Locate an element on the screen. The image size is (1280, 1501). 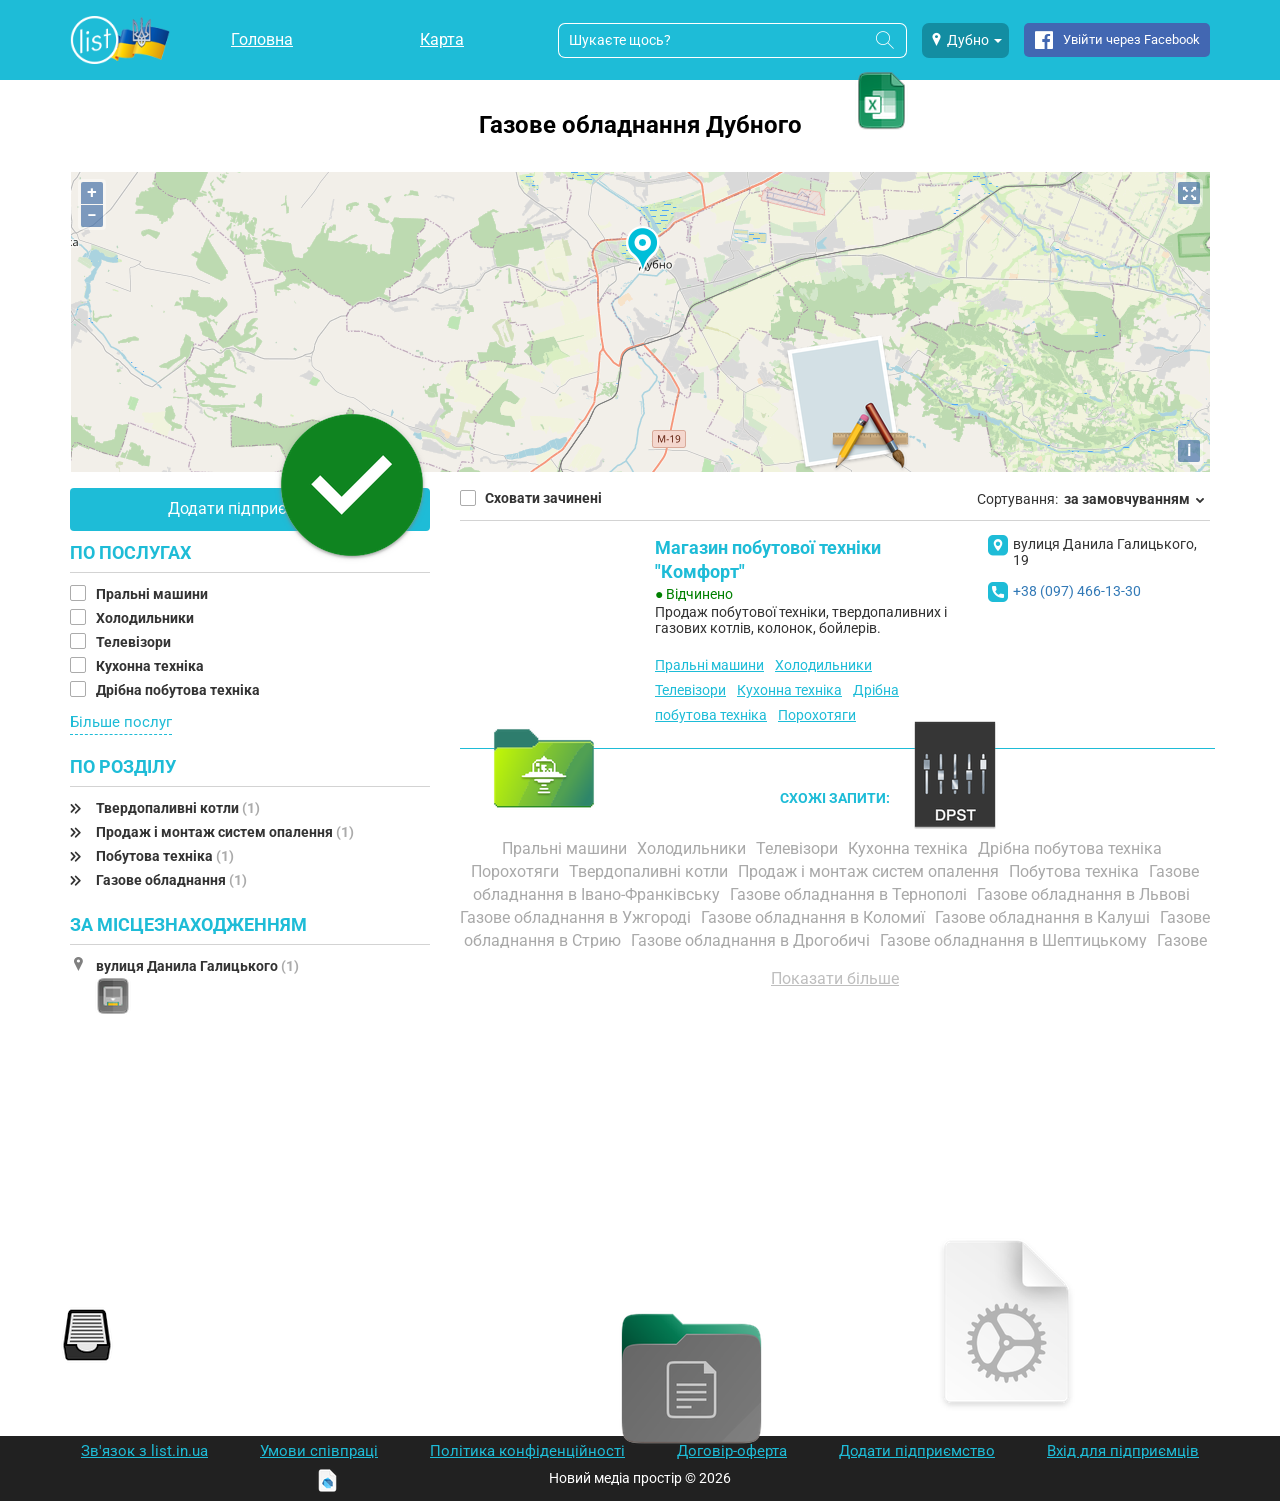
confirm or apply changes in a dialog is located at coordinates (352, 485).